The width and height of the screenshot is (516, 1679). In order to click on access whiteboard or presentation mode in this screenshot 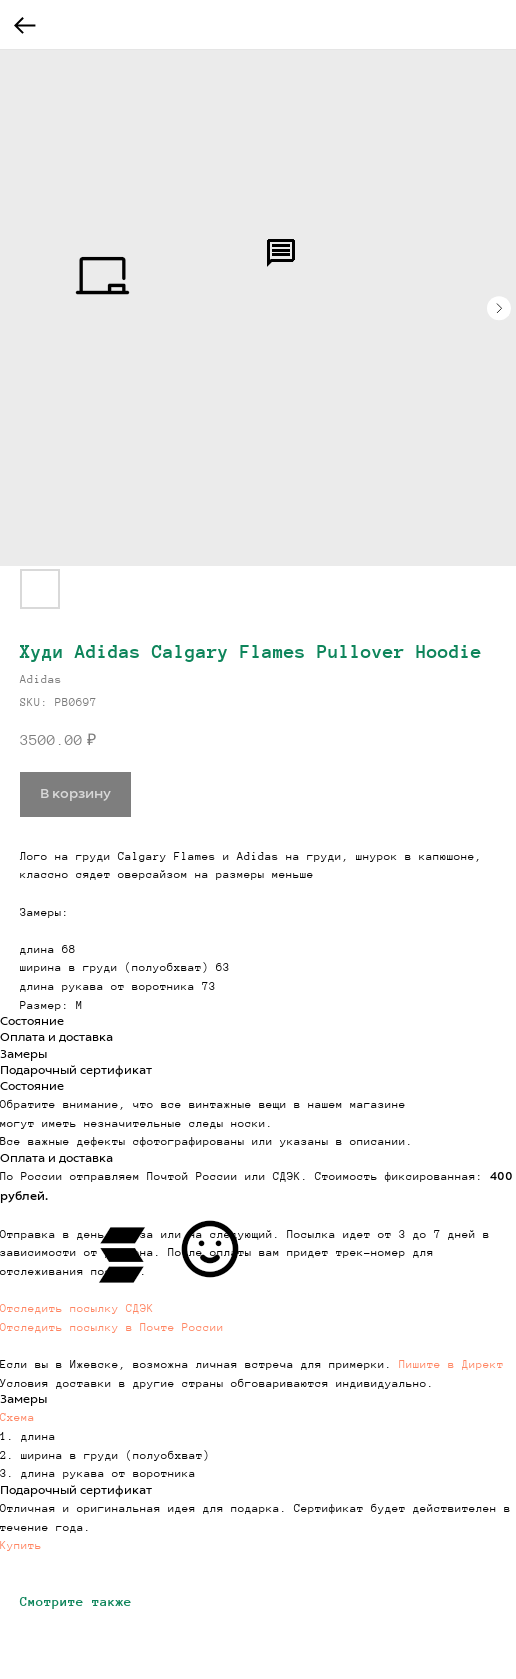, I will do `click(102, 276)`.